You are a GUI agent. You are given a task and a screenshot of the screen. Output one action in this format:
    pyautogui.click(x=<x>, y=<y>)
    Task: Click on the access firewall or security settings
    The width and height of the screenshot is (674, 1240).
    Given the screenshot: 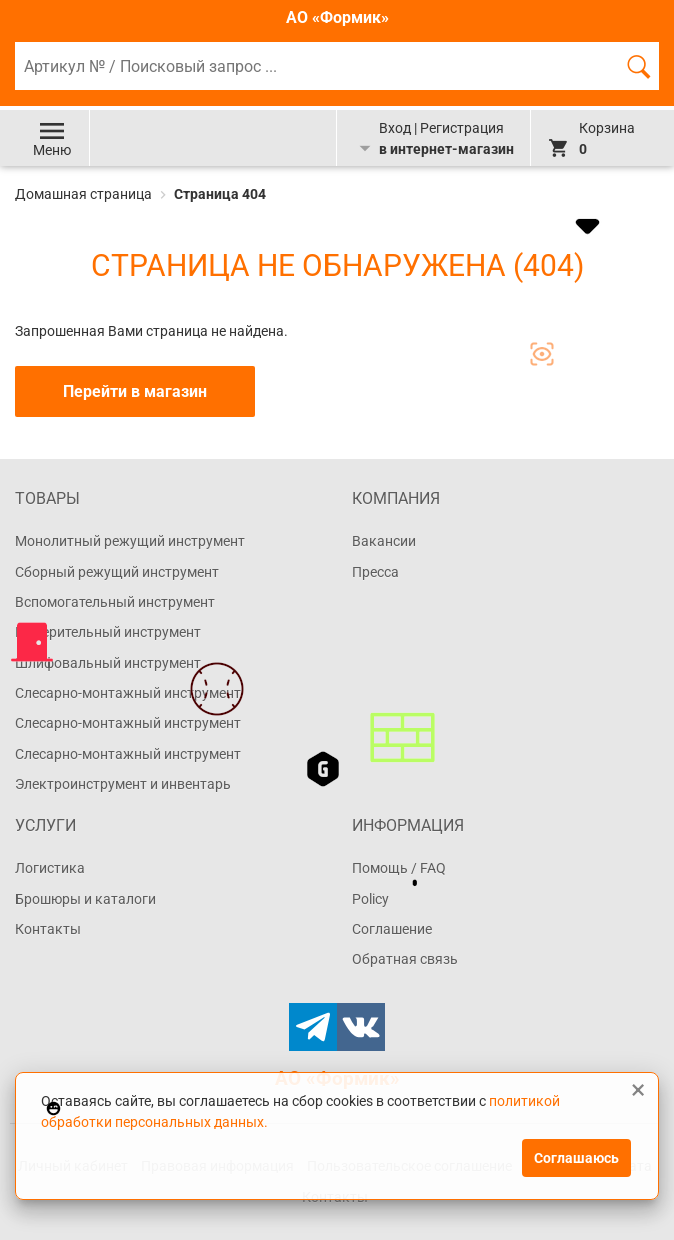 What is the action you would take?
    pyautogui.click(x=402, y=737)
    